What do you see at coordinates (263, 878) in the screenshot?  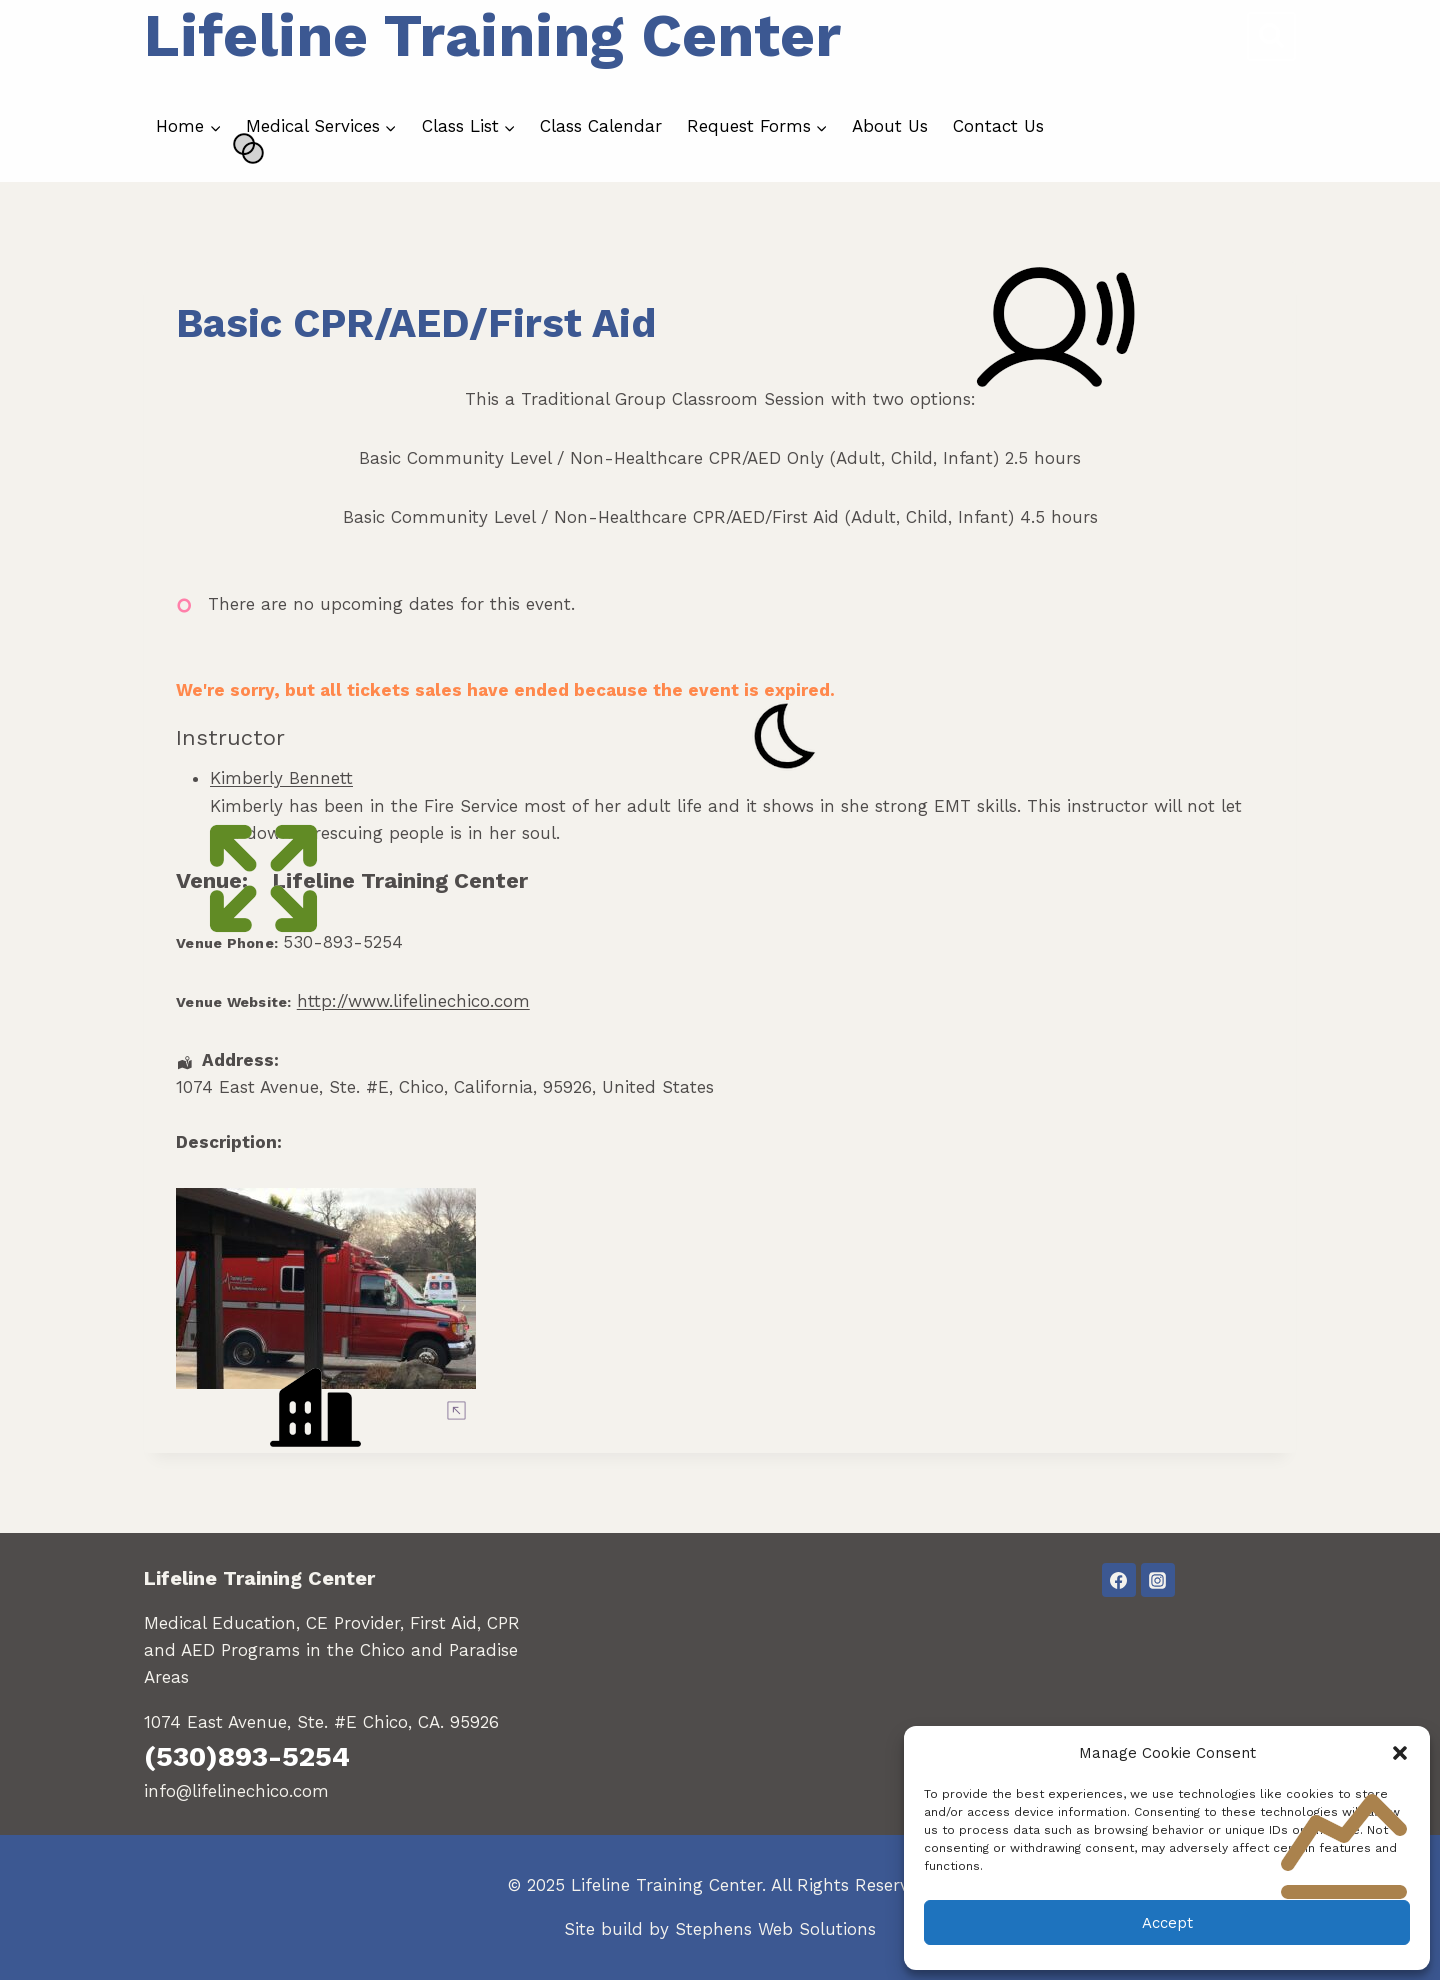 I see `expand to fullscreen mode` at bounding box center [263, 878].